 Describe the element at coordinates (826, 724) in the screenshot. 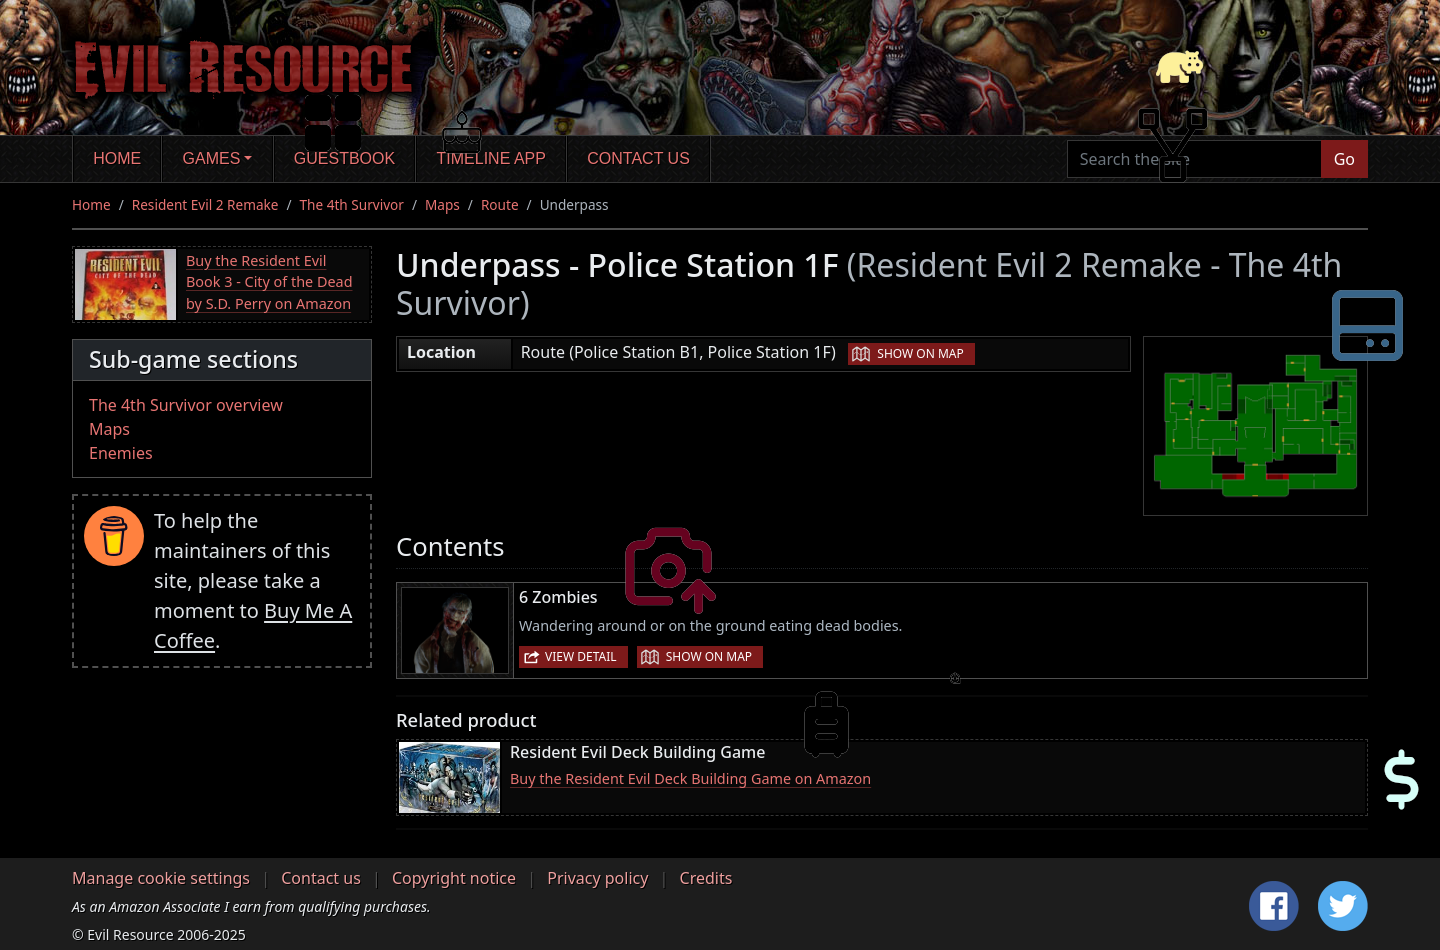

I see `access travel or trip planning features` at that location.